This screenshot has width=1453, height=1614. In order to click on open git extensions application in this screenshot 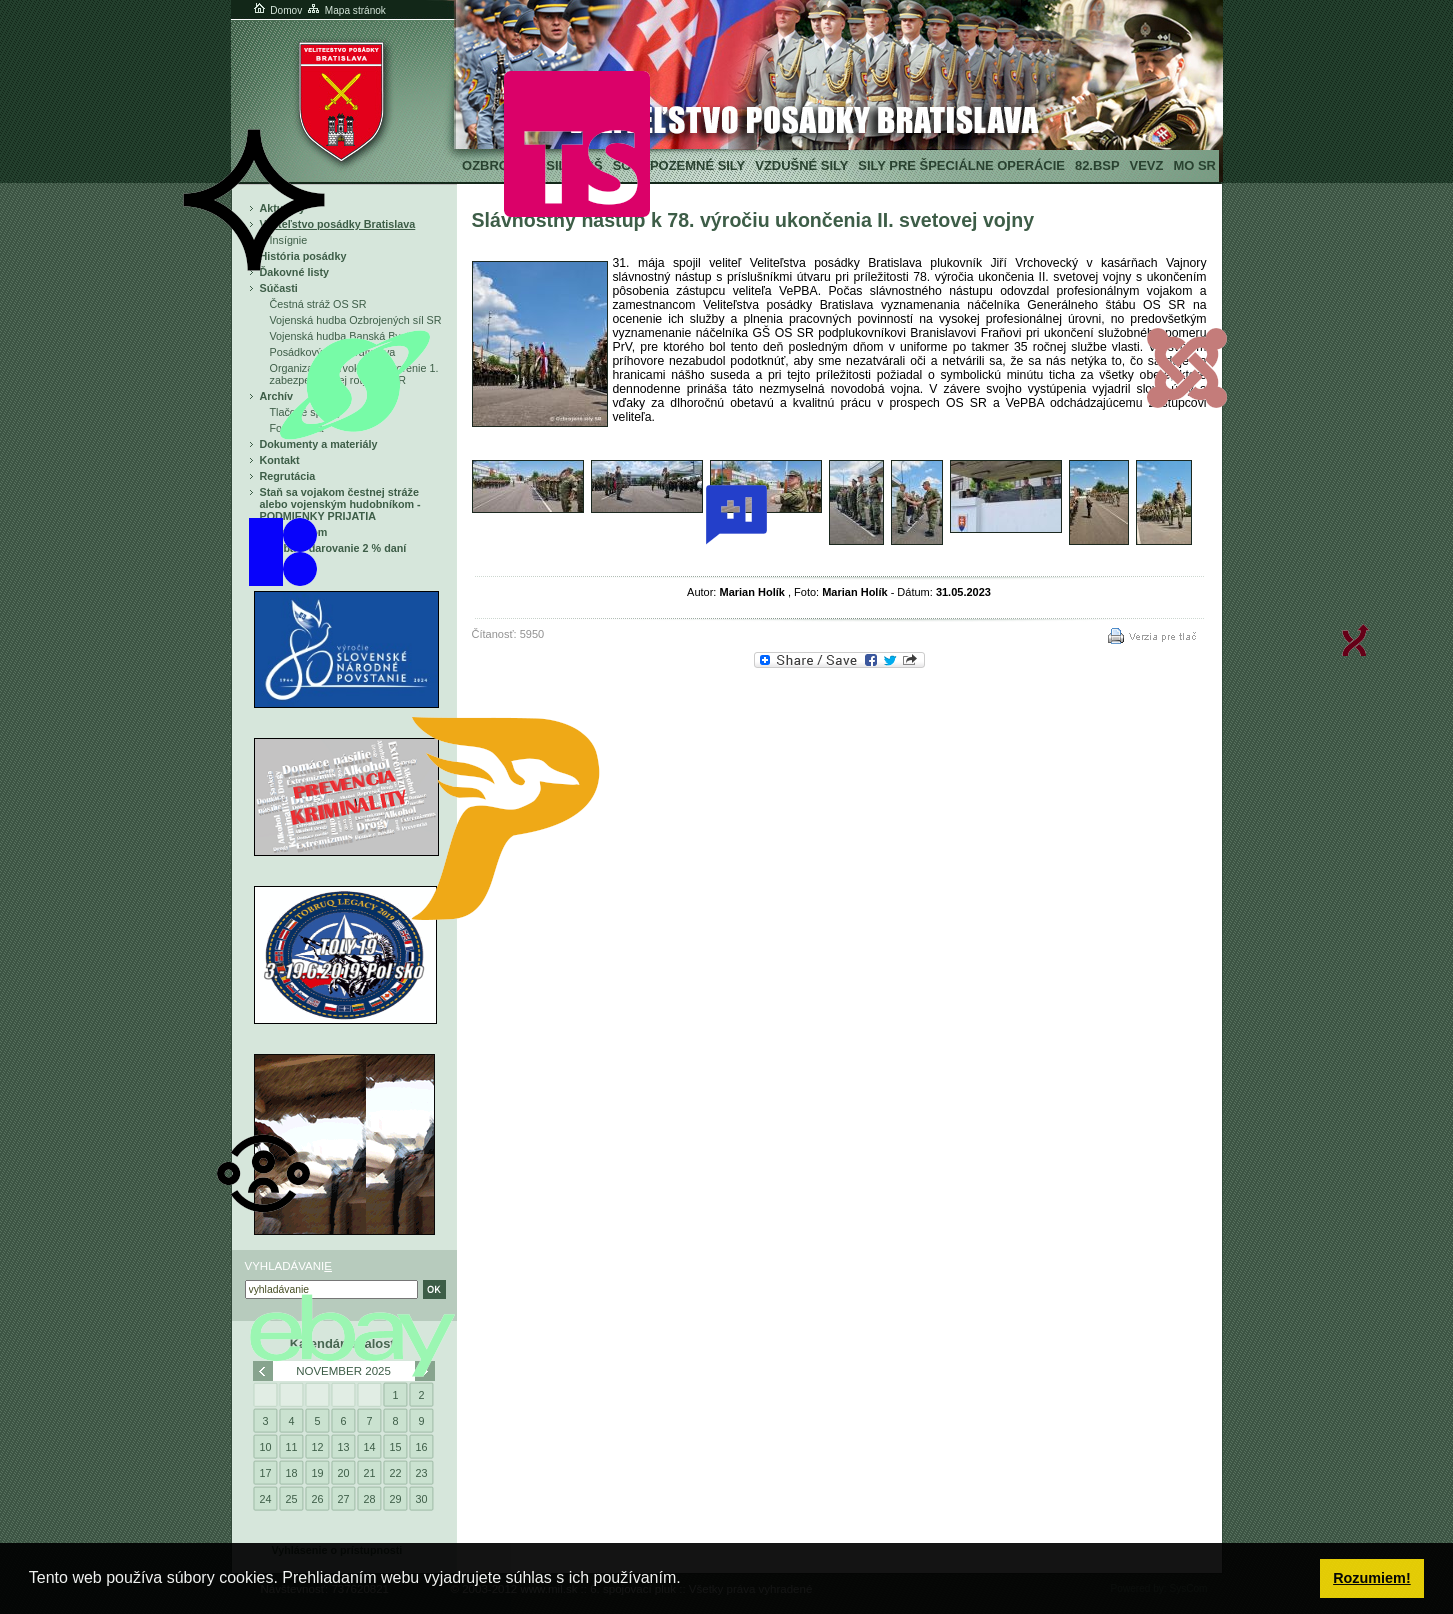, I will do `click(1356, 640)`.